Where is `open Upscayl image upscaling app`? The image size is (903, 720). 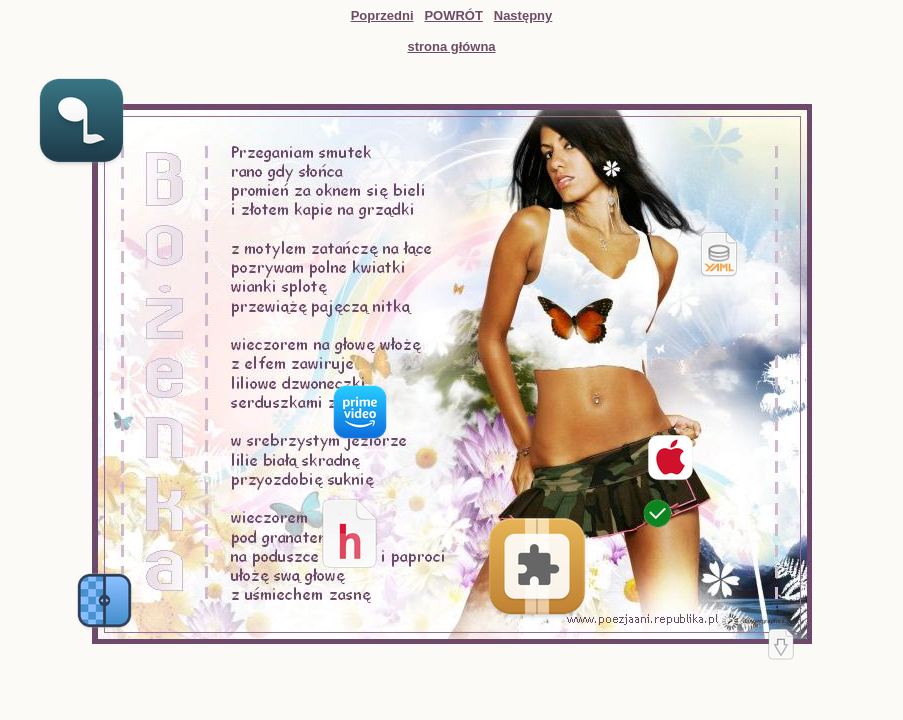
open Upscayl image upscaling app is located at coordinates (104, 600).